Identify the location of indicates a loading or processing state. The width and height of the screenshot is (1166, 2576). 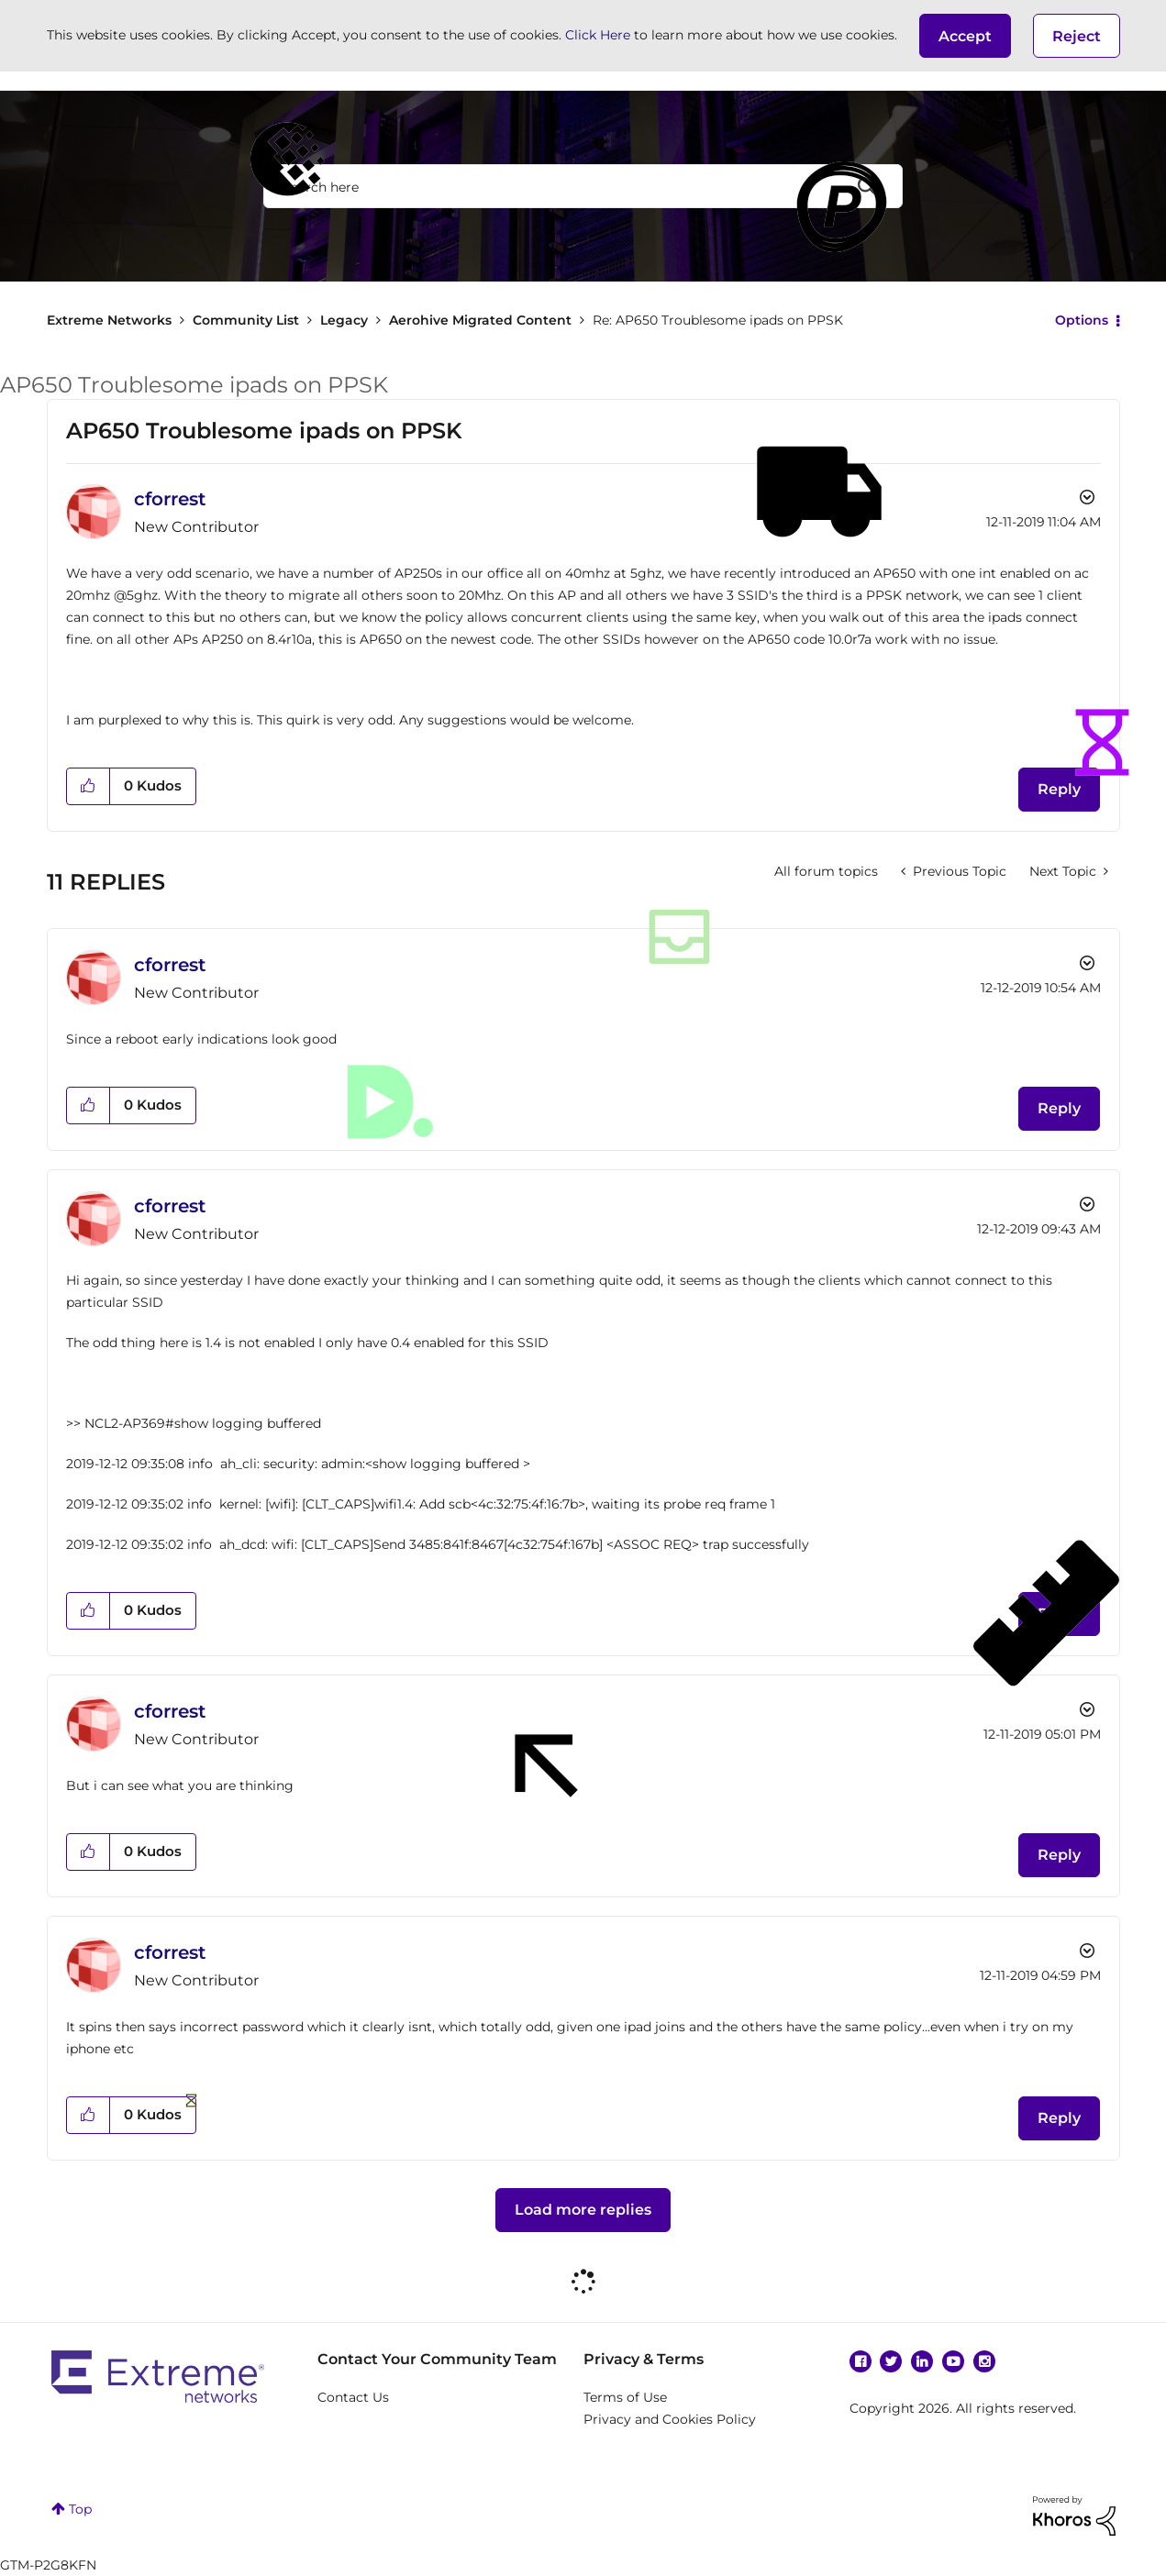
(1102, 742).